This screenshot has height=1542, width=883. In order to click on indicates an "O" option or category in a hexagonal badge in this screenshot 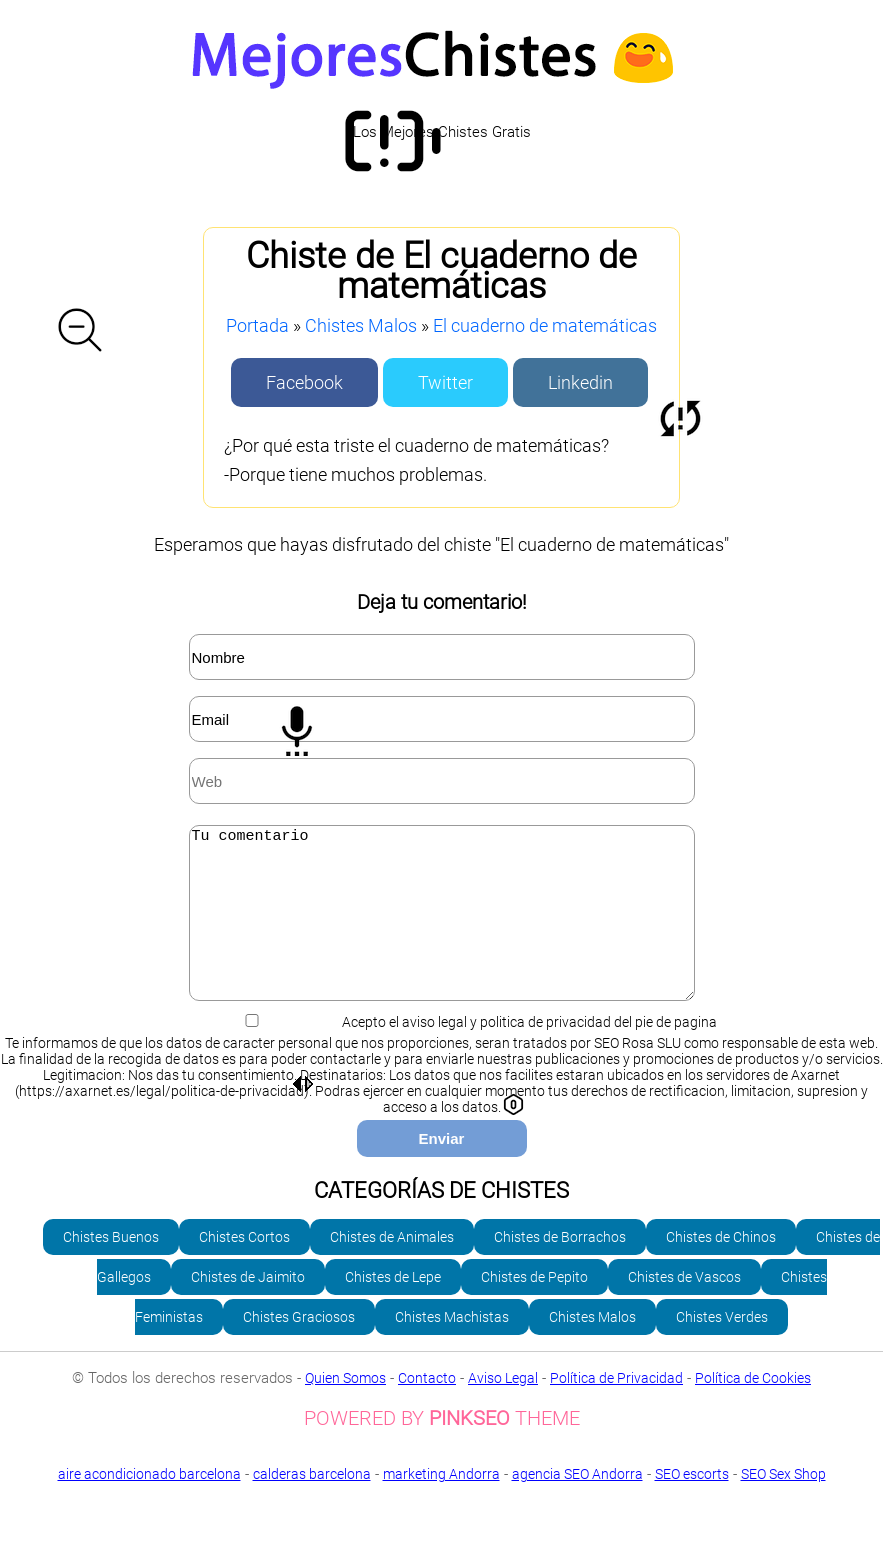, I will do `click(513, 1104)`.